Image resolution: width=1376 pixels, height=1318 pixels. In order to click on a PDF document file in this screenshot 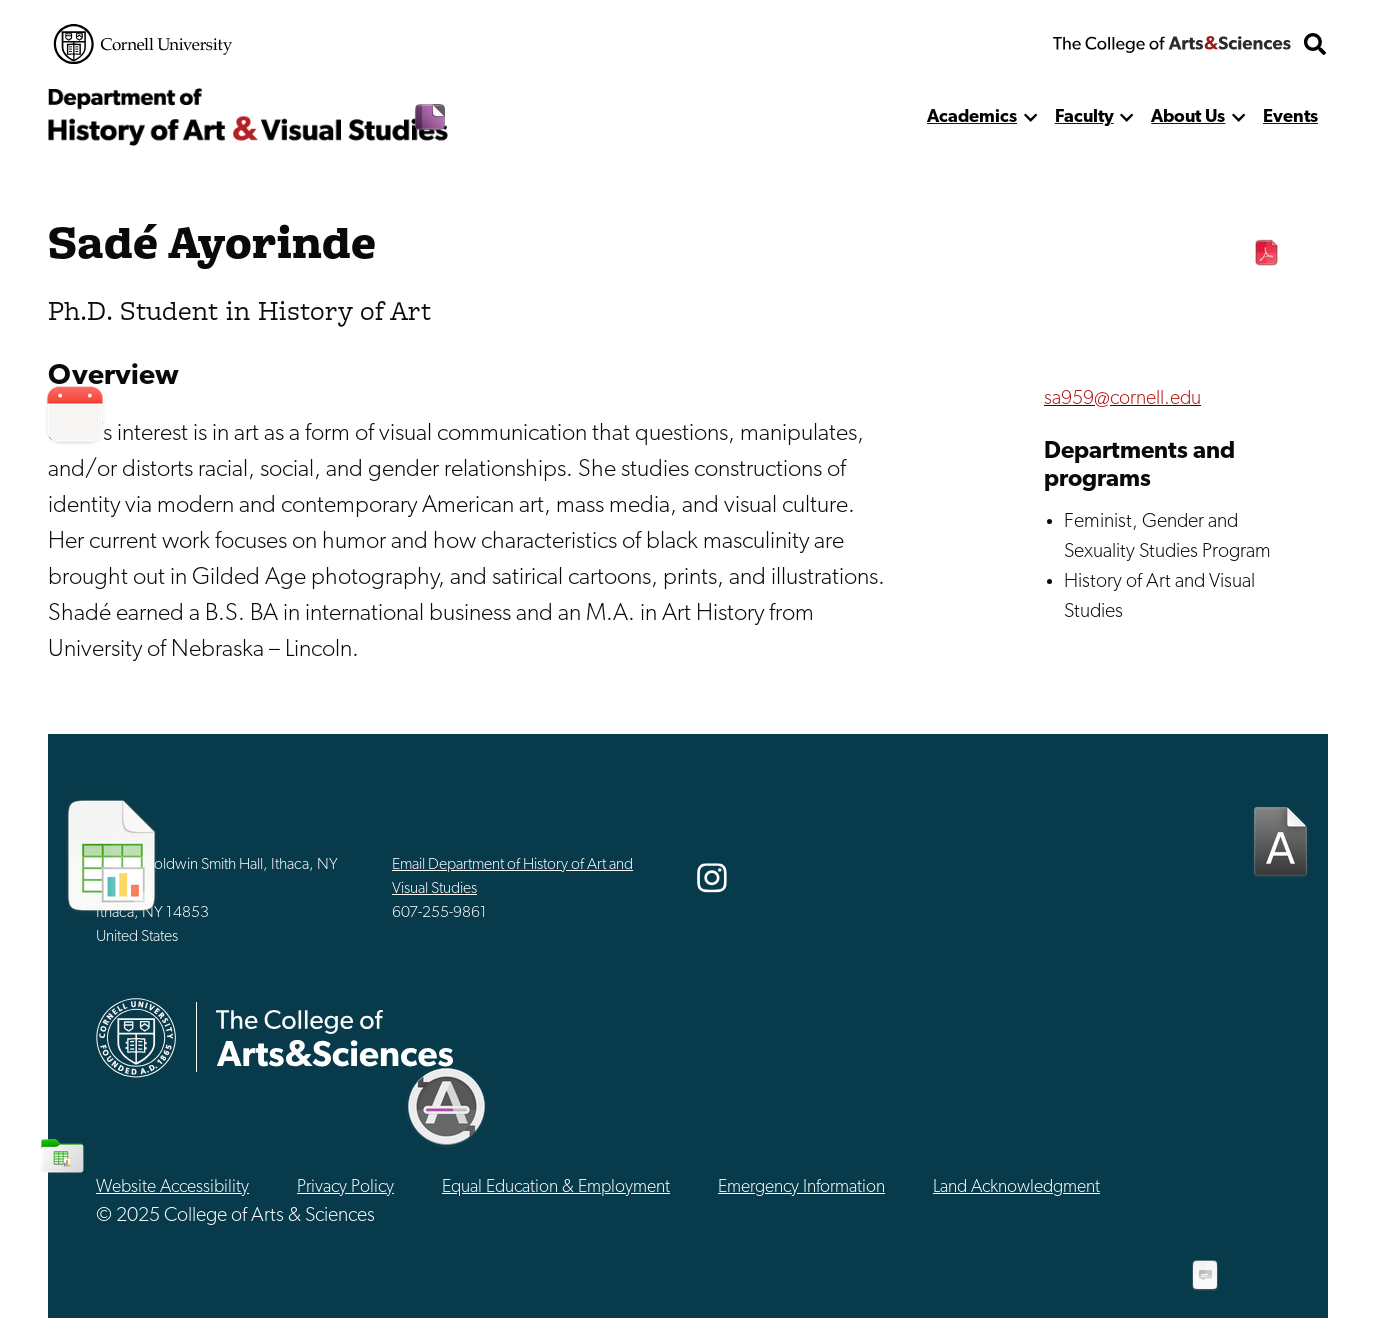, I will do `click(1266, 252)`.